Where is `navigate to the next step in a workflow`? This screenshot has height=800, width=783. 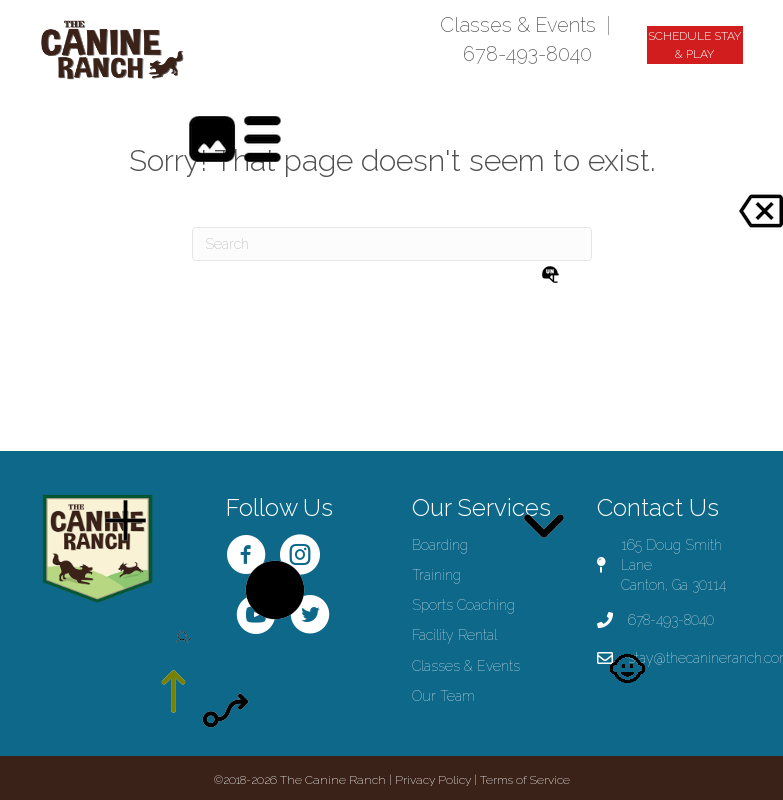 navigate to the next step in a workflow is located at coordinates (225, 710).